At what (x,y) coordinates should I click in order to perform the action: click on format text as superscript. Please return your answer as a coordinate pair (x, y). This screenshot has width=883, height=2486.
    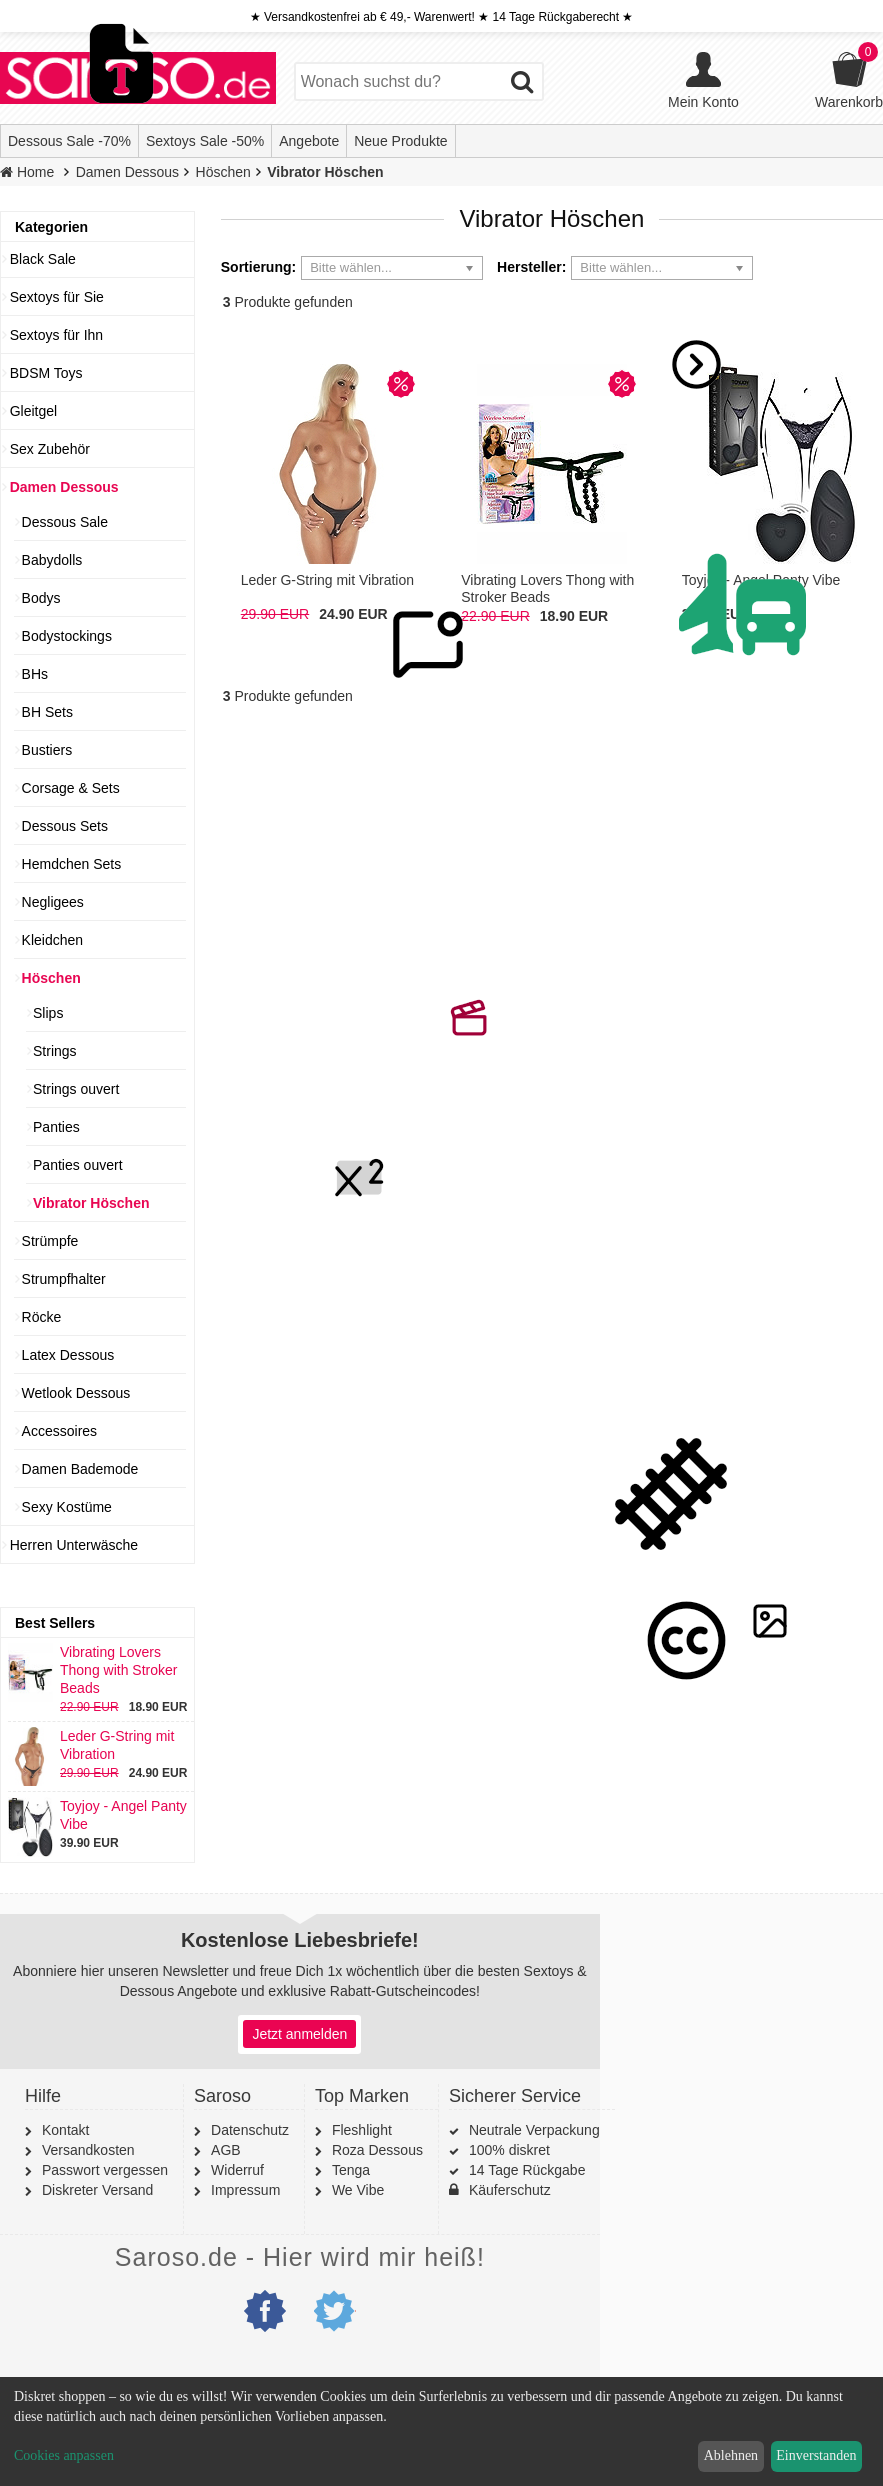
    Looking at the image, I should click on (356, 1178).